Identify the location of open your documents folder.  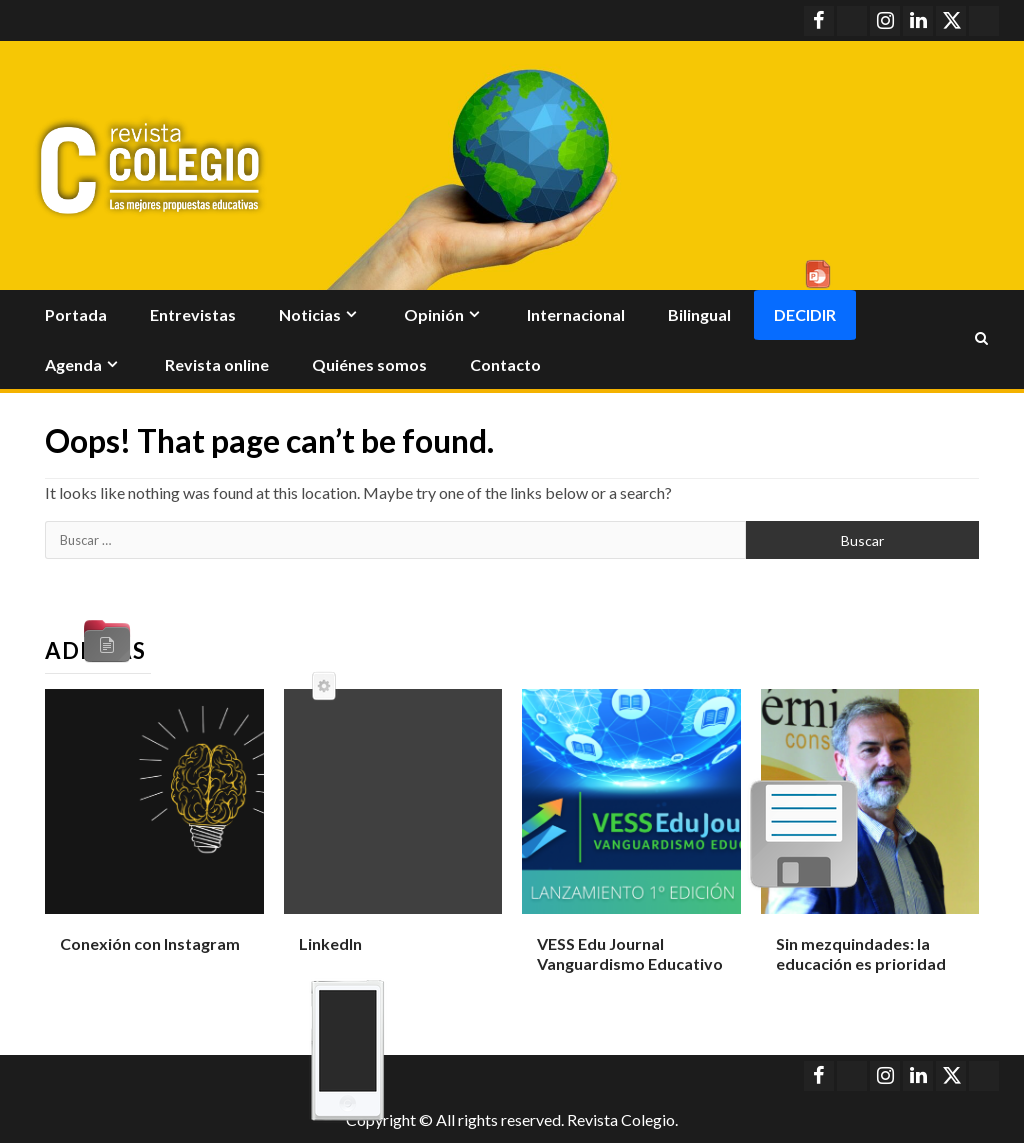
(107, 641).